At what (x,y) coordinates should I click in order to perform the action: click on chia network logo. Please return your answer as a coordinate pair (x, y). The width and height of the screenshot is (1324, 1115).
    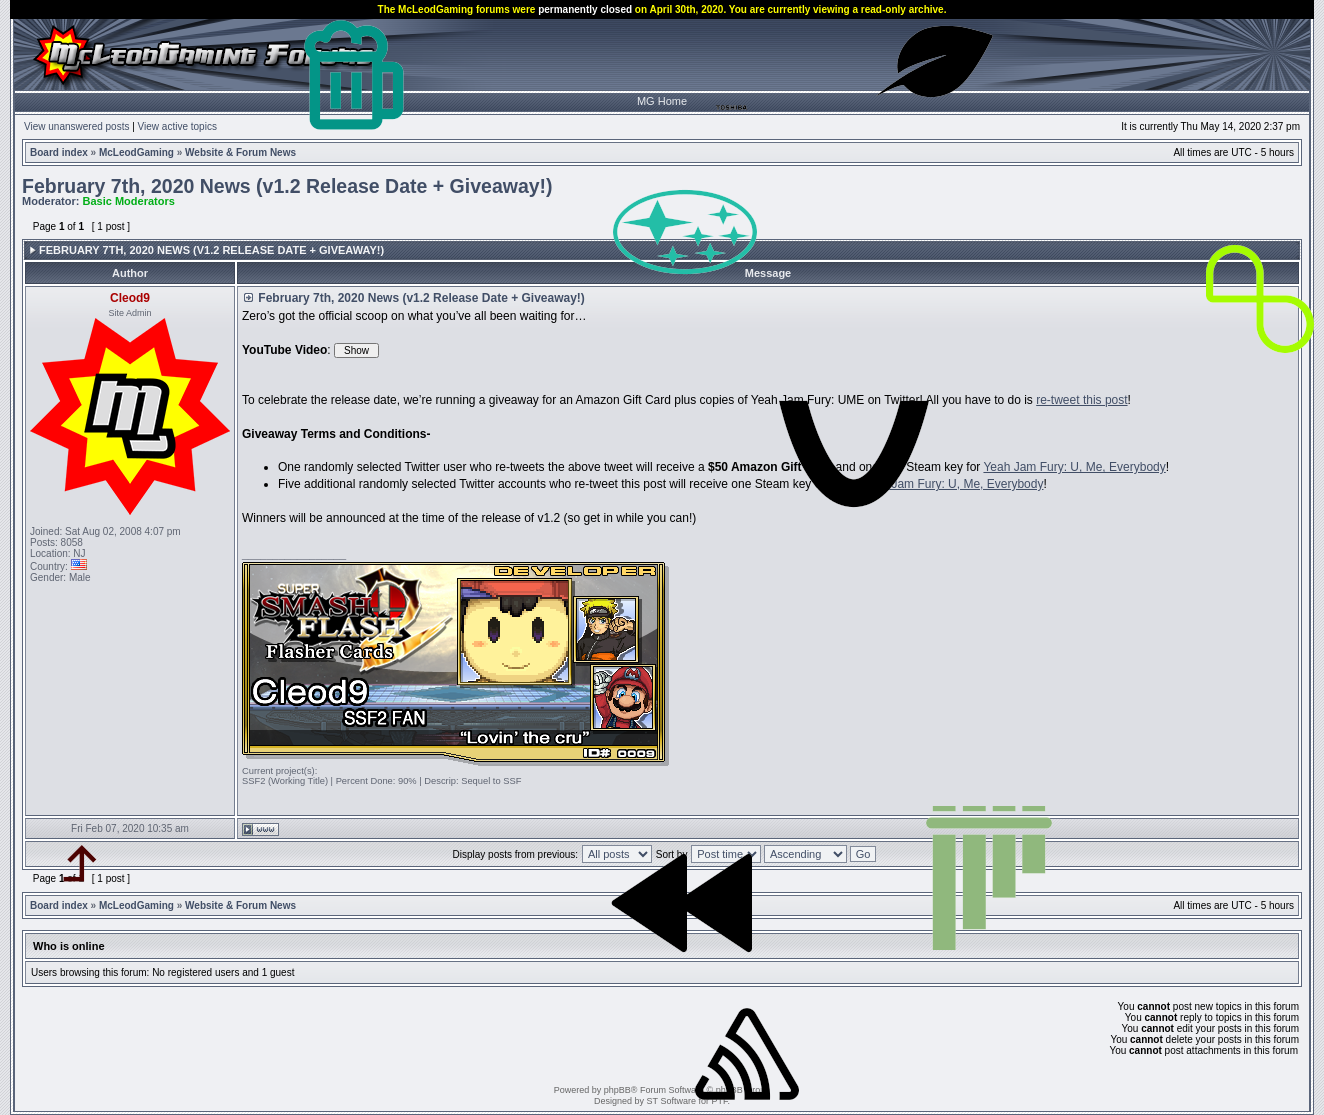
    Looking at the image, I should click on (934, 61).